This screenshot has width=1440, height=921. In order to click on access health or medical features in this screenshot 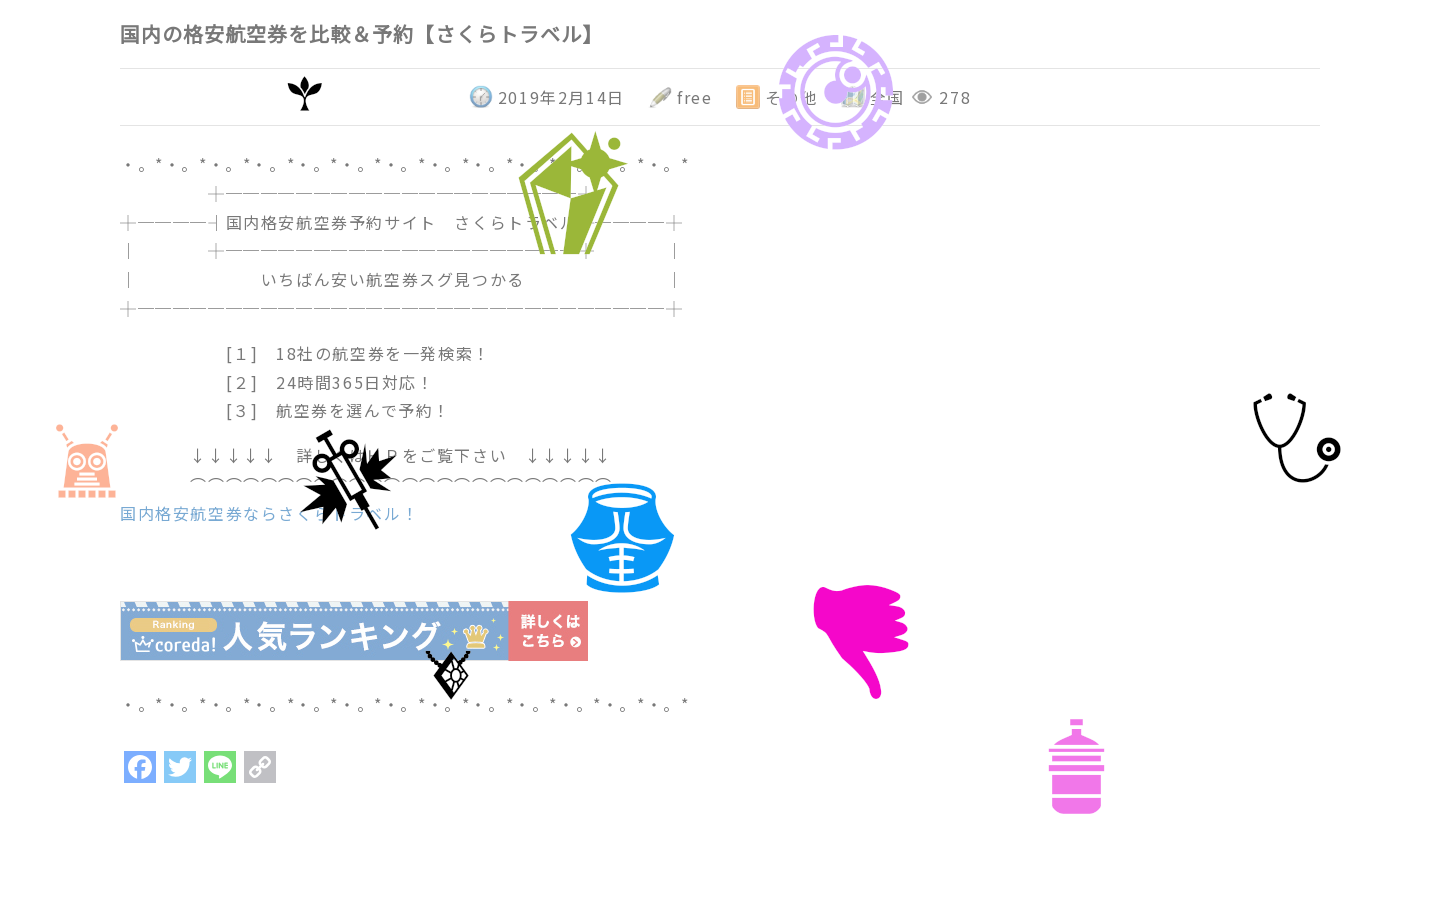, I will do `click(1297, 438)`.